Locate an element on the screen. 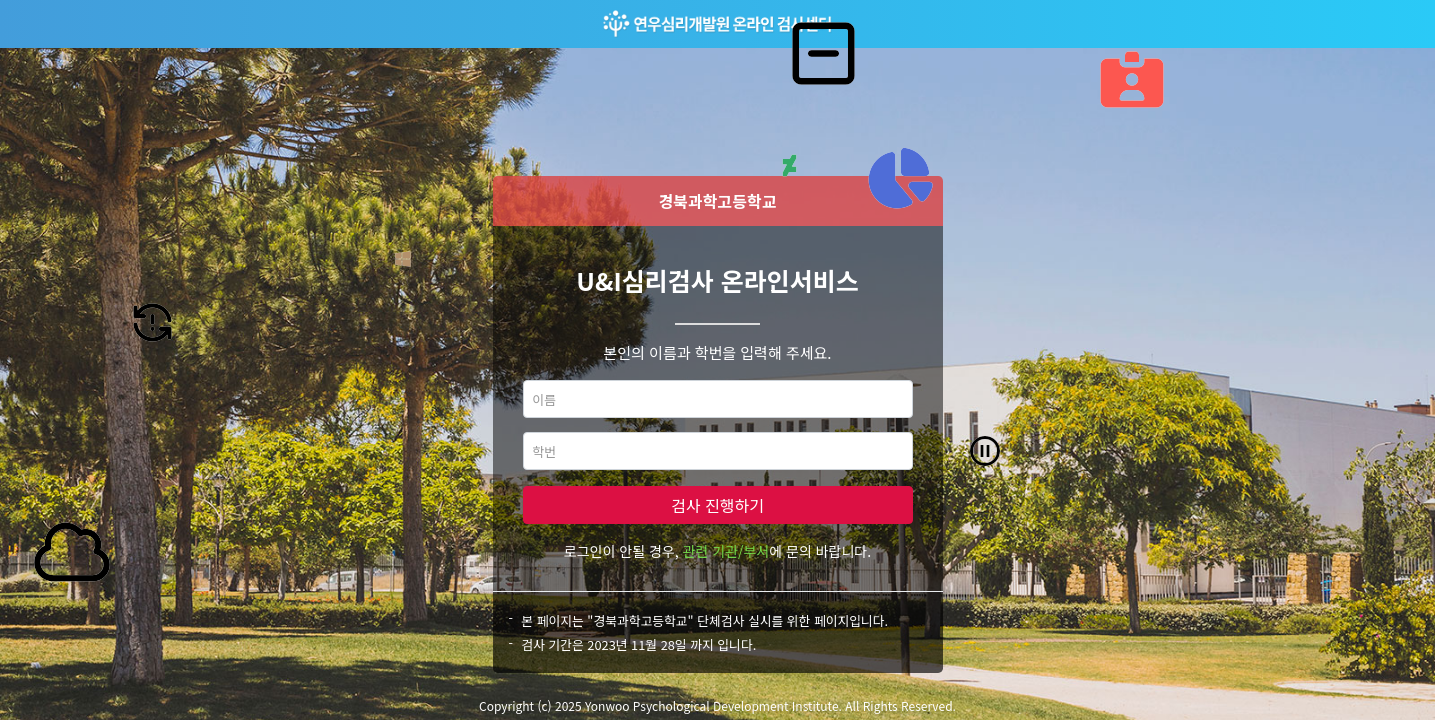 This screenshot has height=720, width=1435. visit deviantart profile or page is located at coordinates (789, 165).